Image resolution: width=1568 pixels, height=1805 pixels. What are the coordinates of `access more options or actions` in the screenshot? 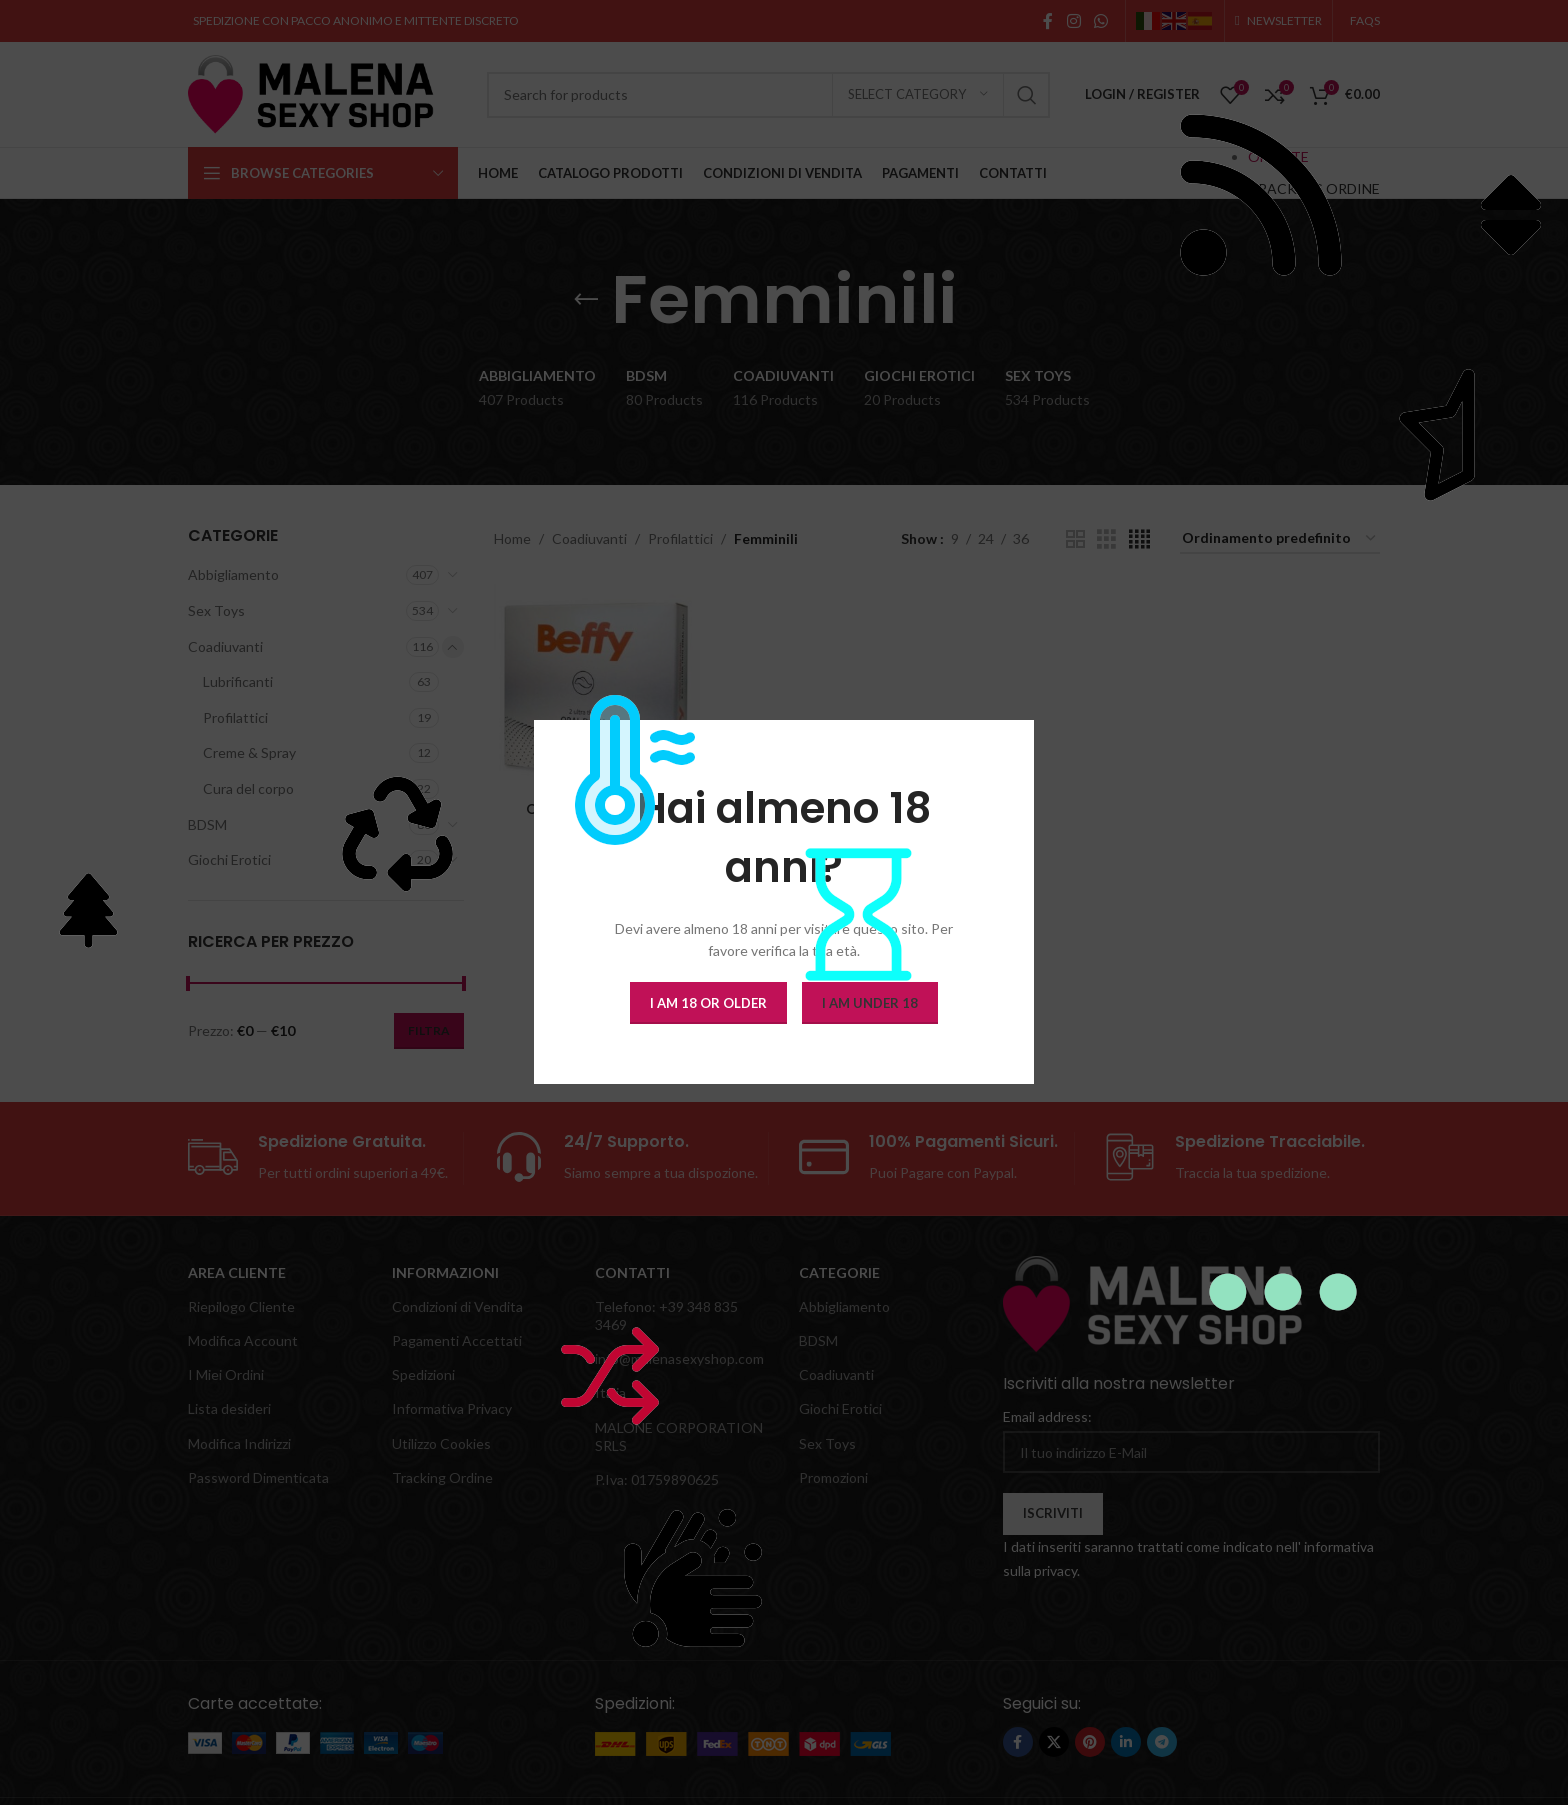 It's located at (1283, 1292).